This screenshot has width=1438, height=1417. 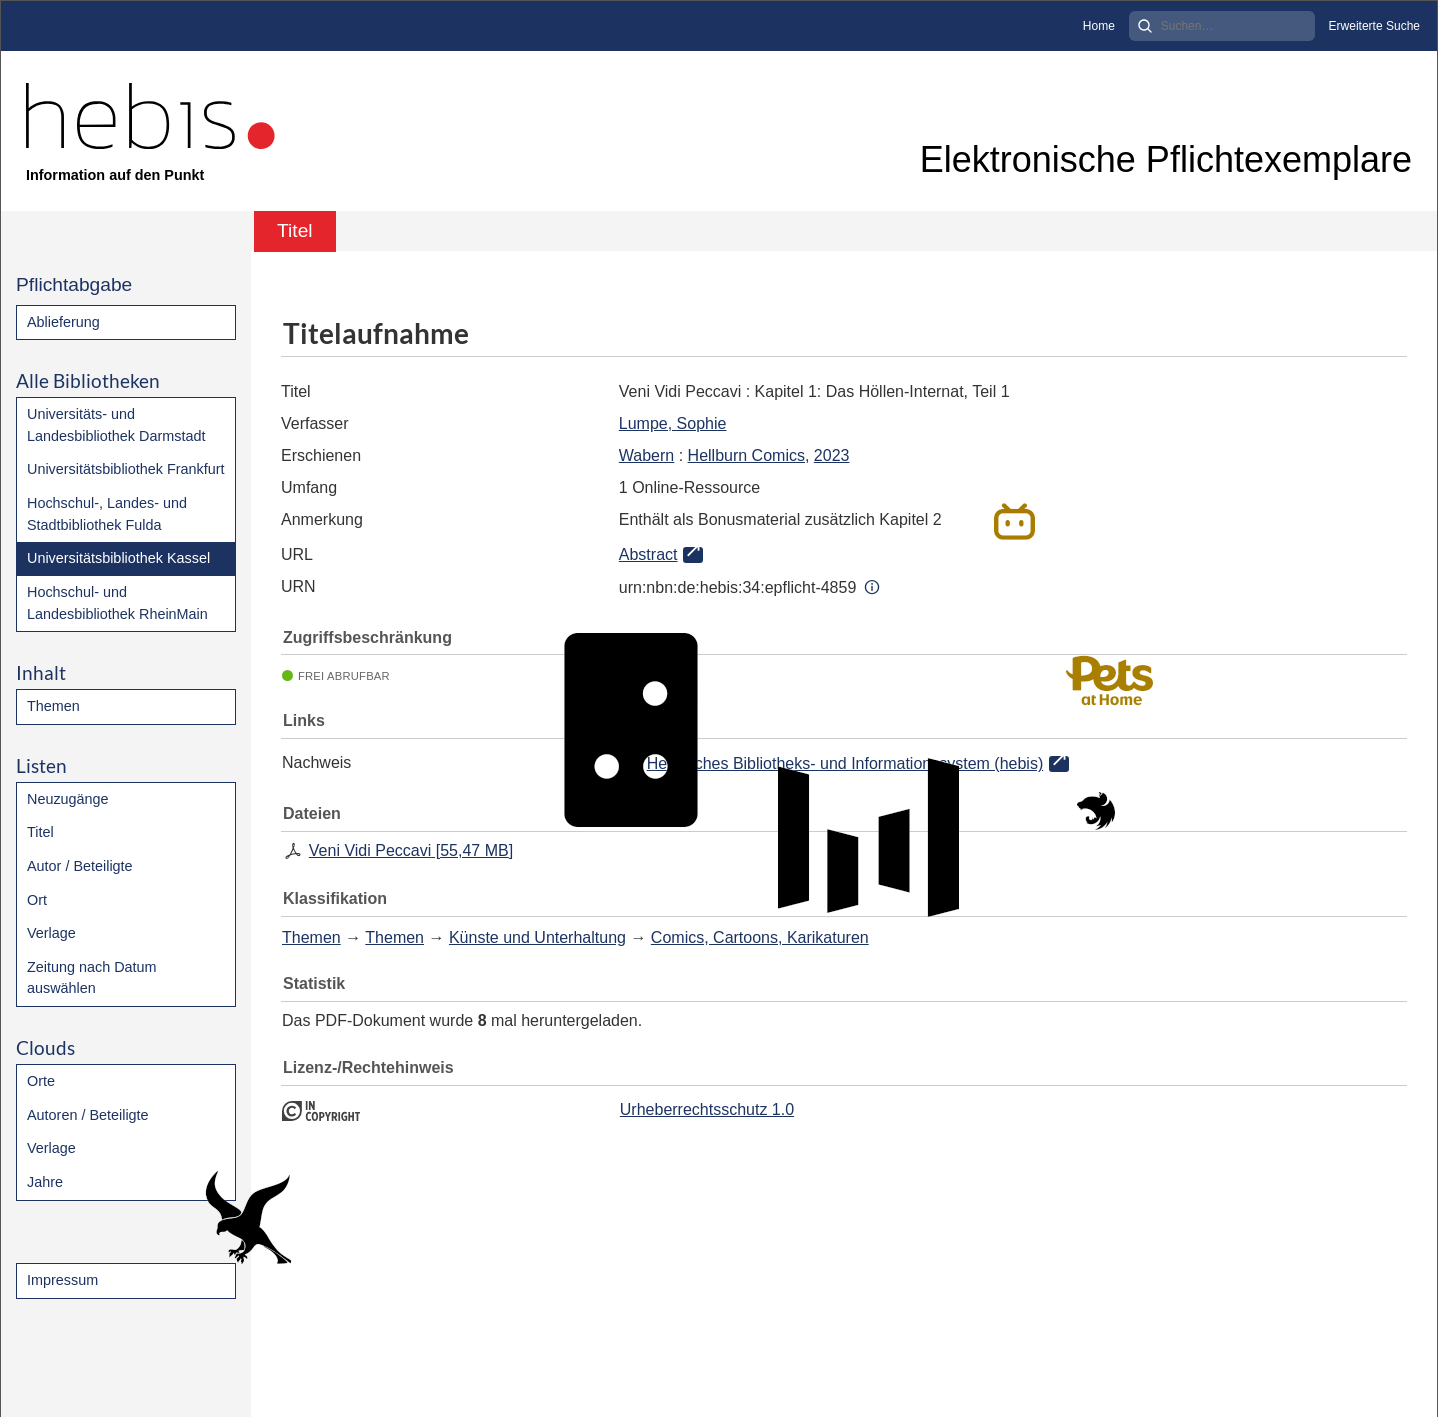 What do you see at coordinates (1096, 811) in the screenshot?
I see `NestJS framework logo` at bounding box center [1096, 811].